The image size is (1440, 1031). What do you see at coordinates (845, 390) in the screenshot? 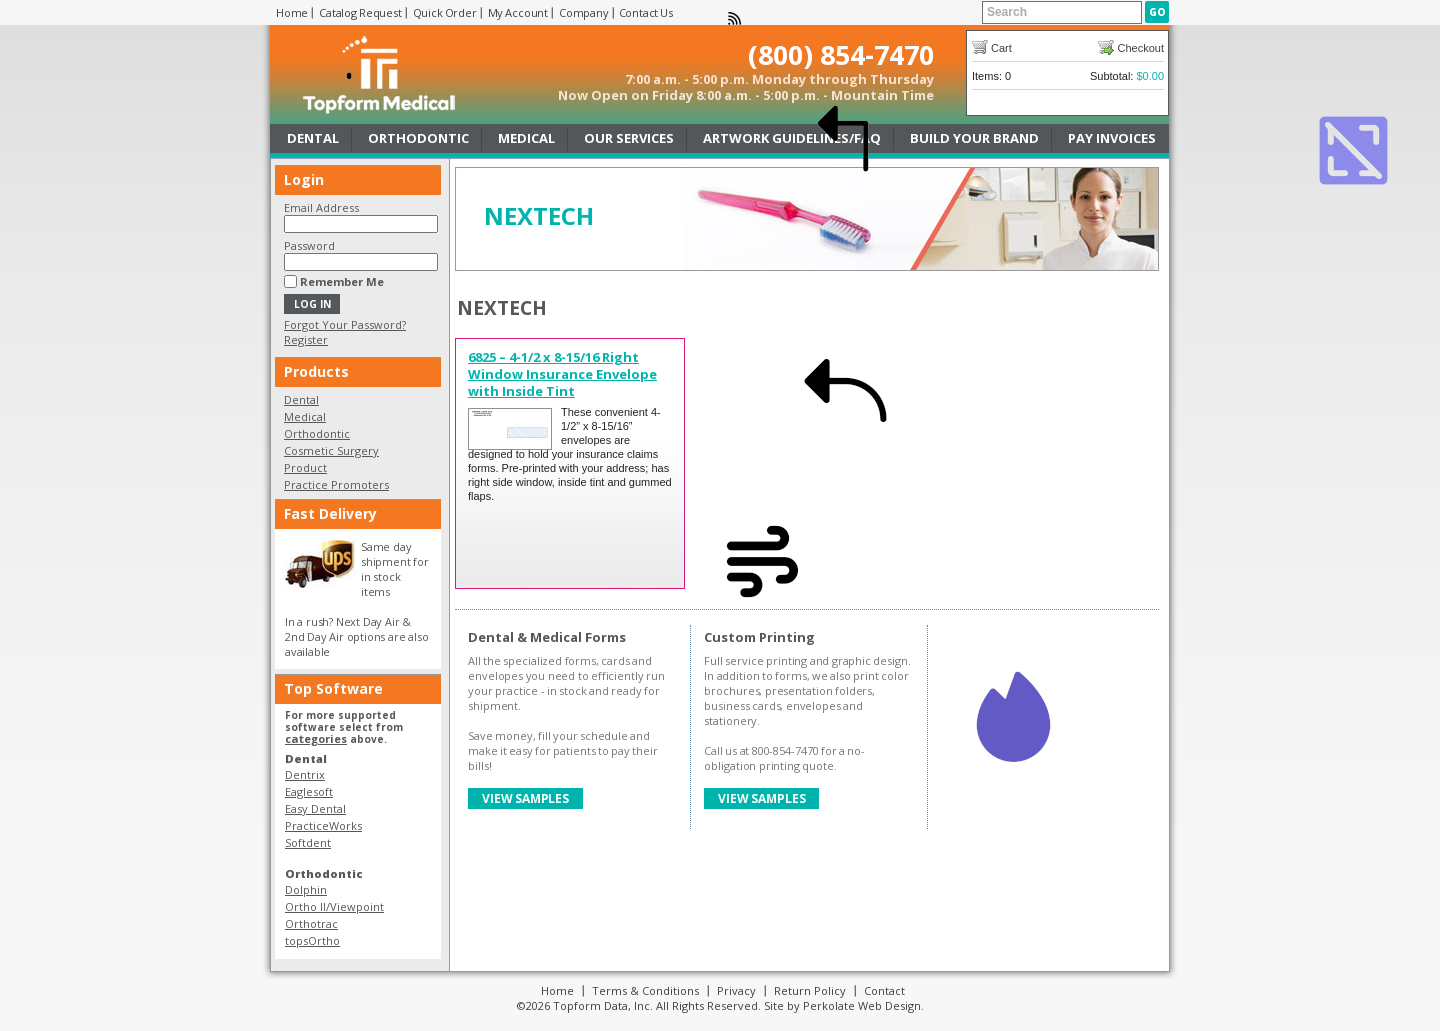
I see `reply to a message` at bounding box center [845, 390].